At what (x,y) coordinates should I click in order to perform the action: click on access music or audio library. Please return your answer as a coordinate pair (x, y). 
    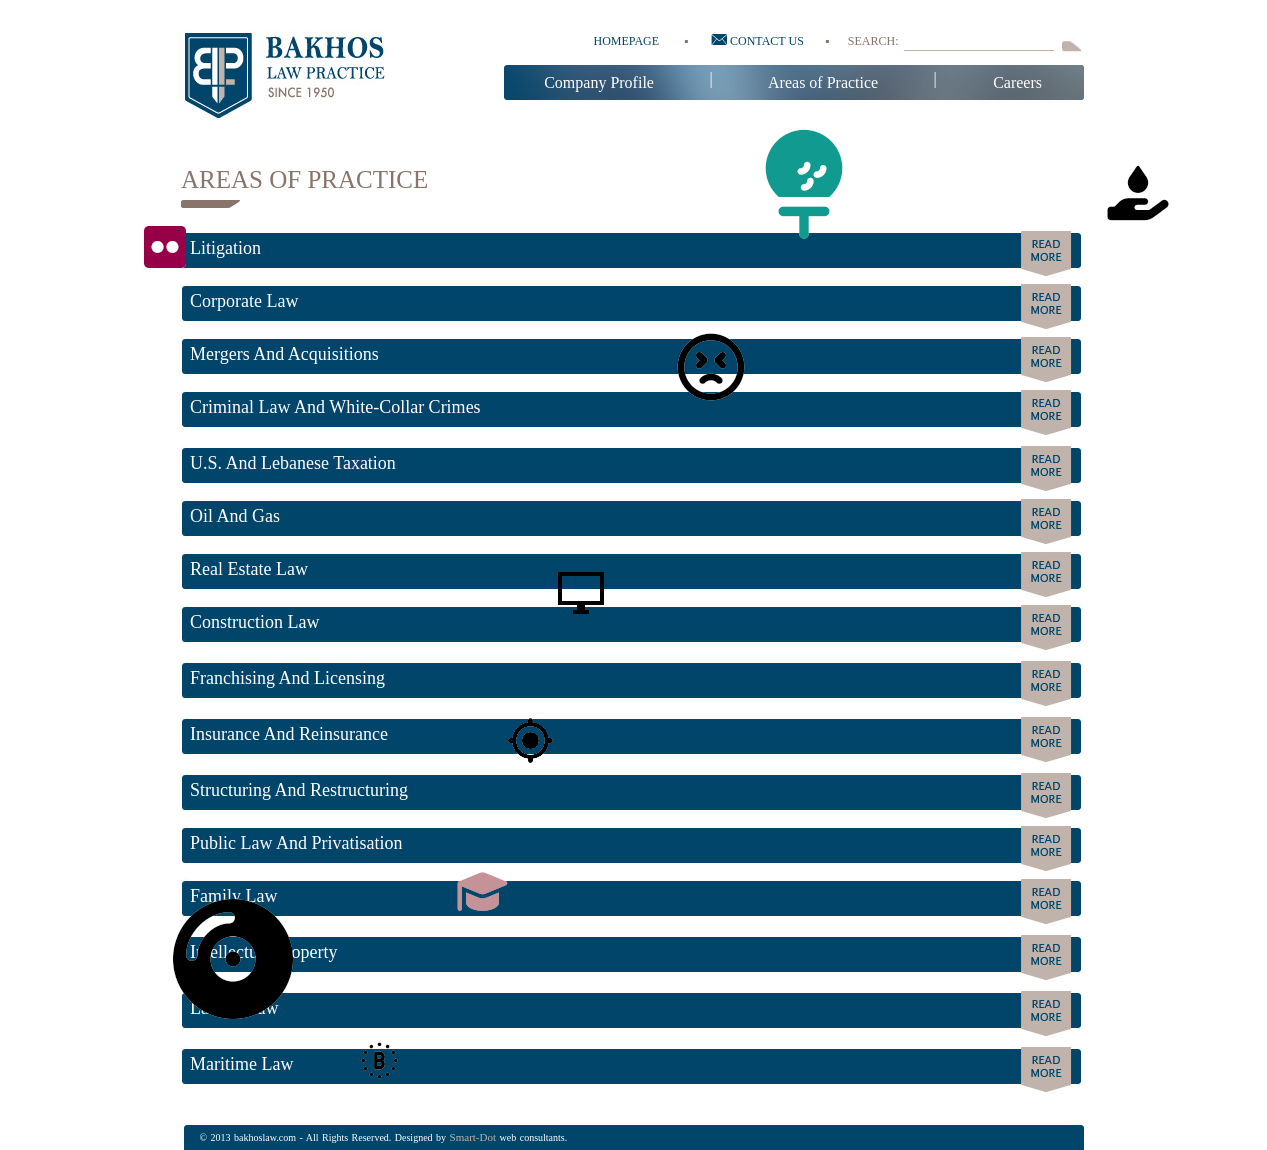
    Looking at the image, I should click on (233, 959).